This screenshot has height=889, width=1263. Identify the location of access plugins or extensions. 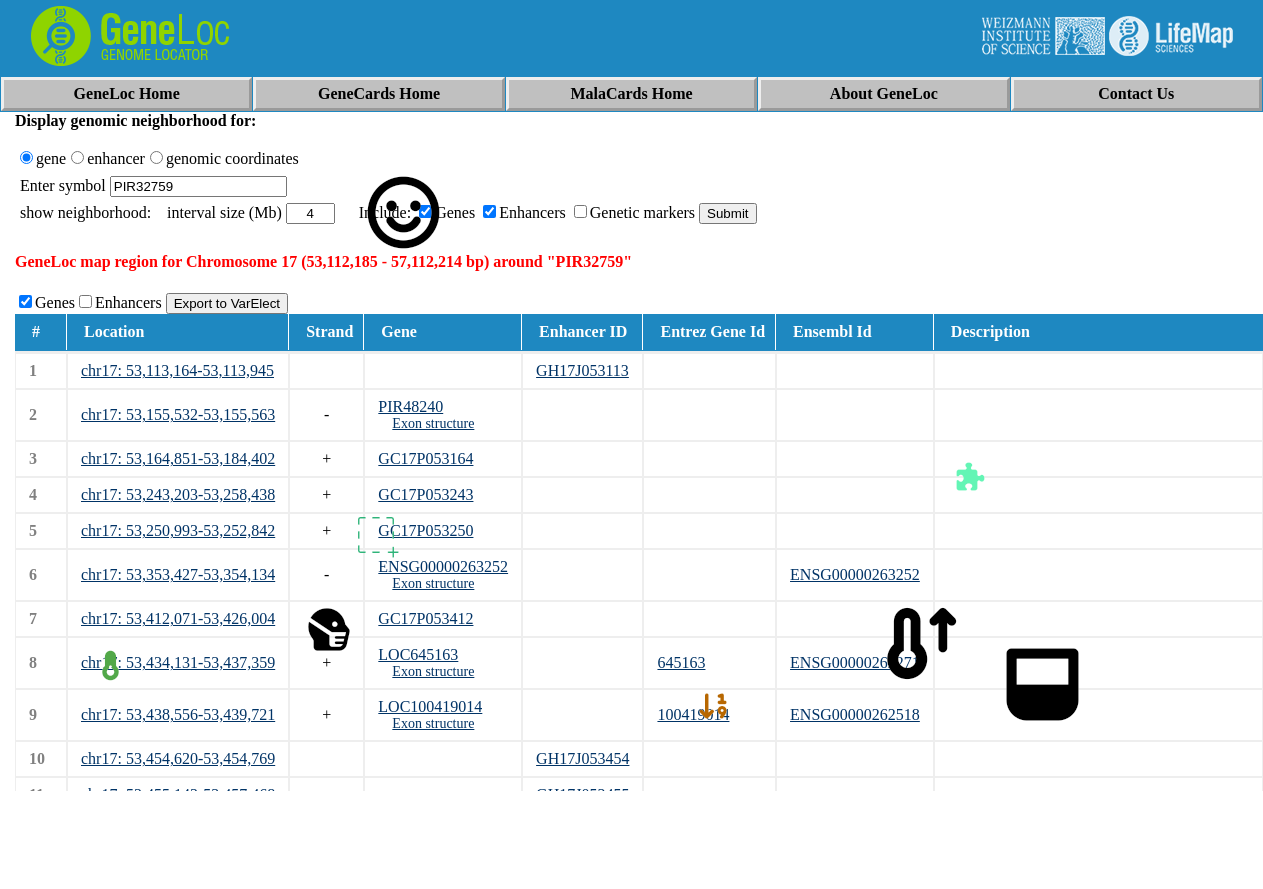
(970, 476).